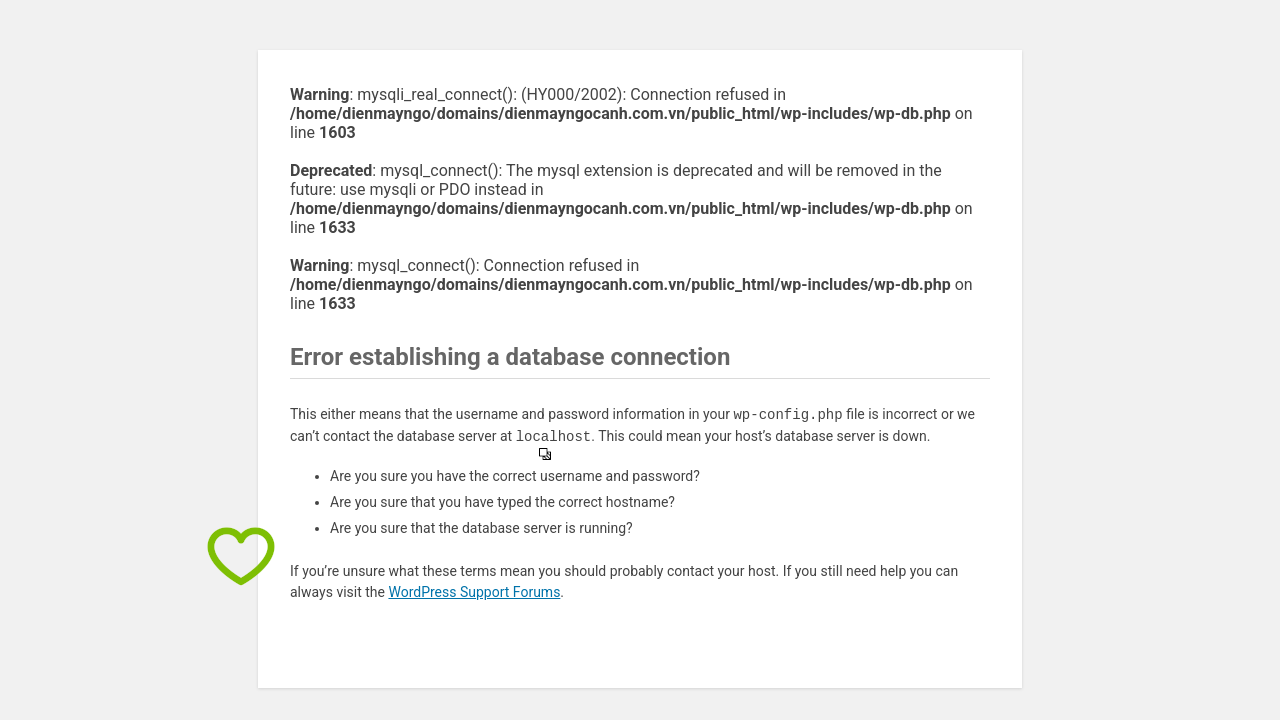 This screenshot has width=1280, height=720. I want to click on subtract or remove a layer from selection, so click(545, 454).